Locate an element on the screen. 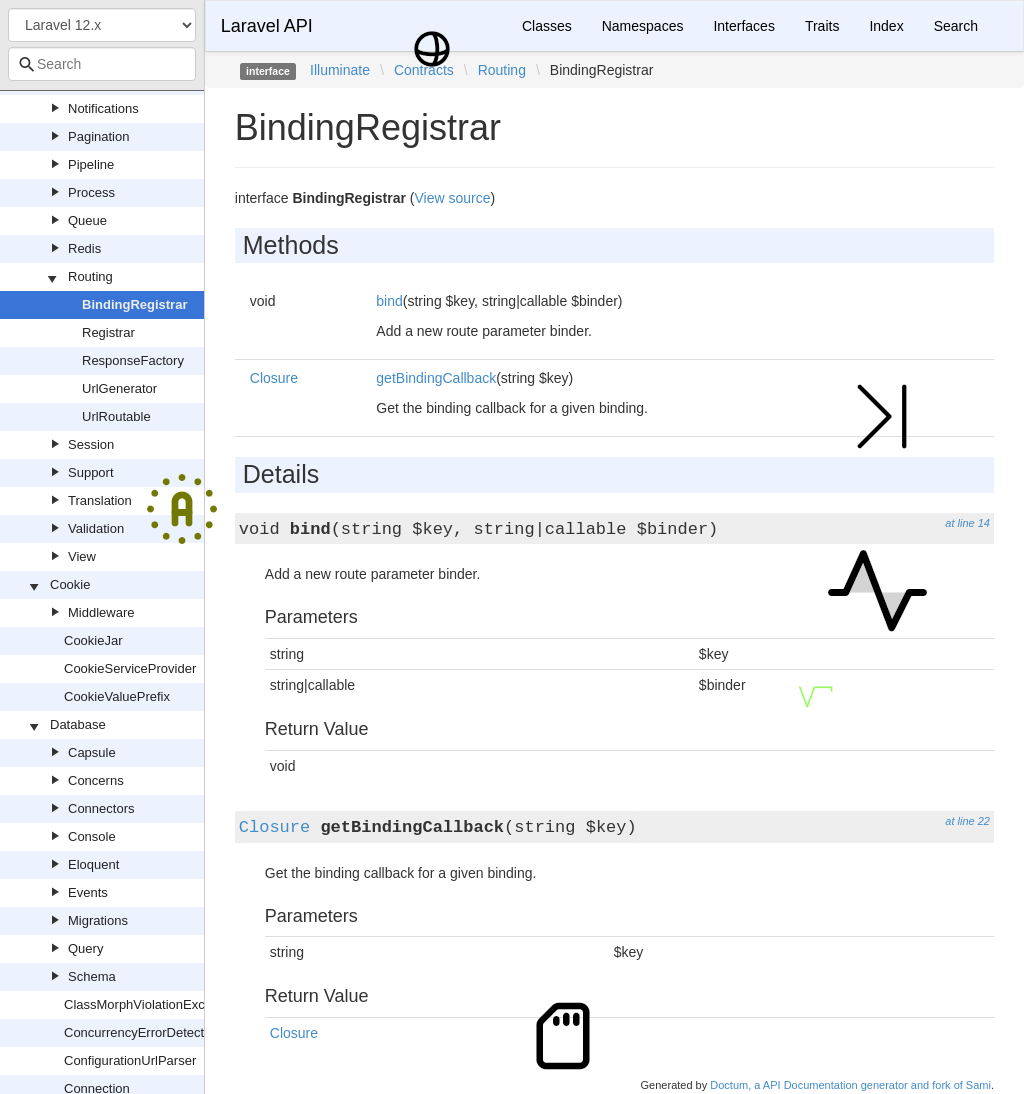 Image resolution: width=1024 pixels, height=1094 pixels. skip to the end of a track or playlist is located at coordinates (883, 416).